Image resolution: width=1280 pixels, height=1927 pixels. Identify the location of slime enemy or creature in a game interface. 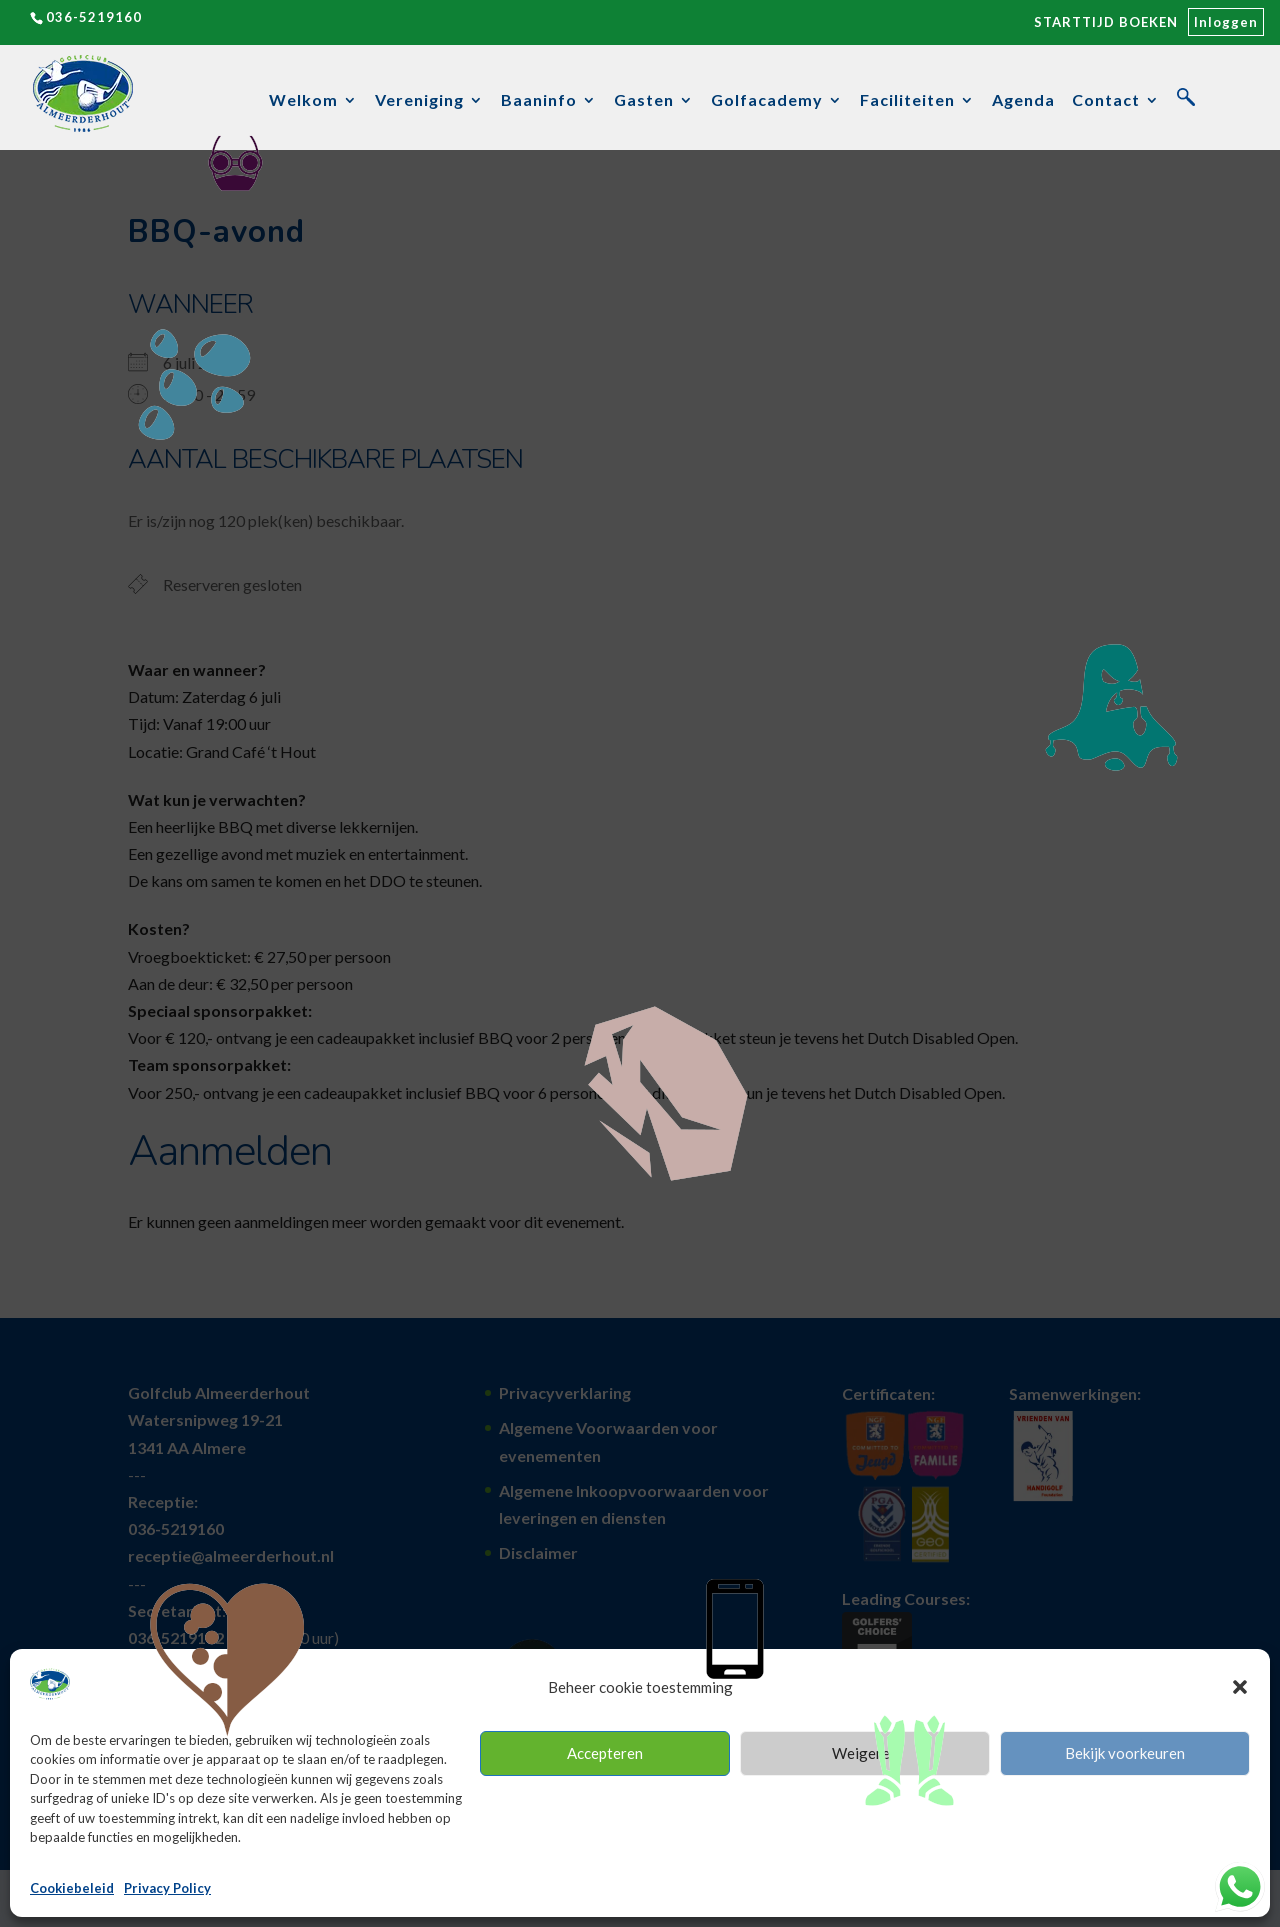
(1111, 707).